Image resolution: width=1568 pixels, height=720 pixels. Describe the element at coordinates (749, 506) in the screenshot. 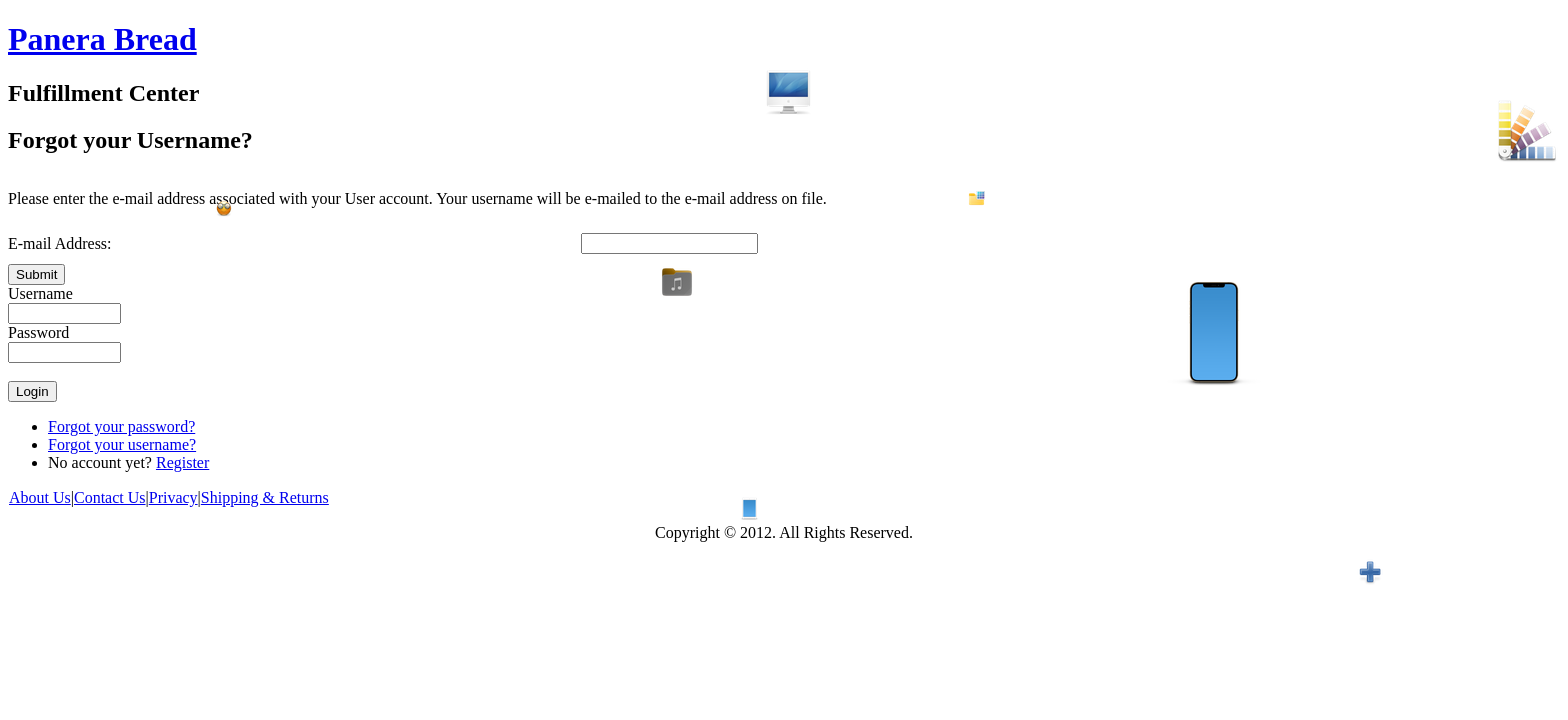

I see `iPad mini device connected via cellular` at that location.